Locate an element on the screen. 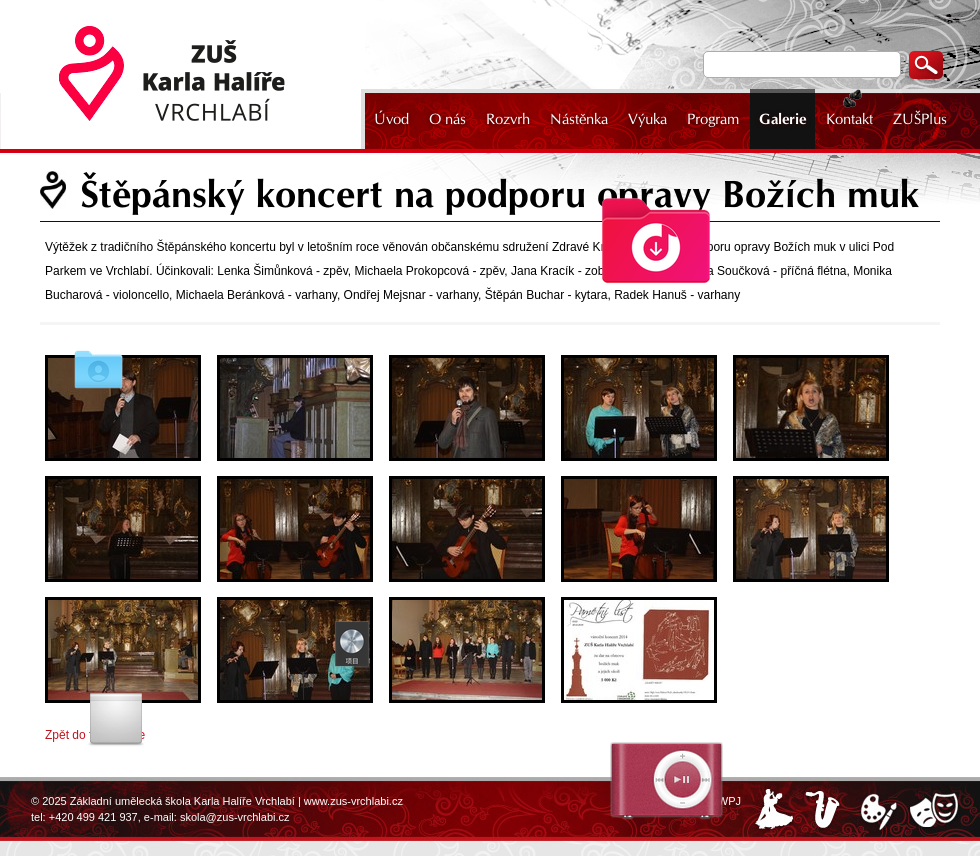  open a Logic Pro project file is located at coordinates (352, 645).